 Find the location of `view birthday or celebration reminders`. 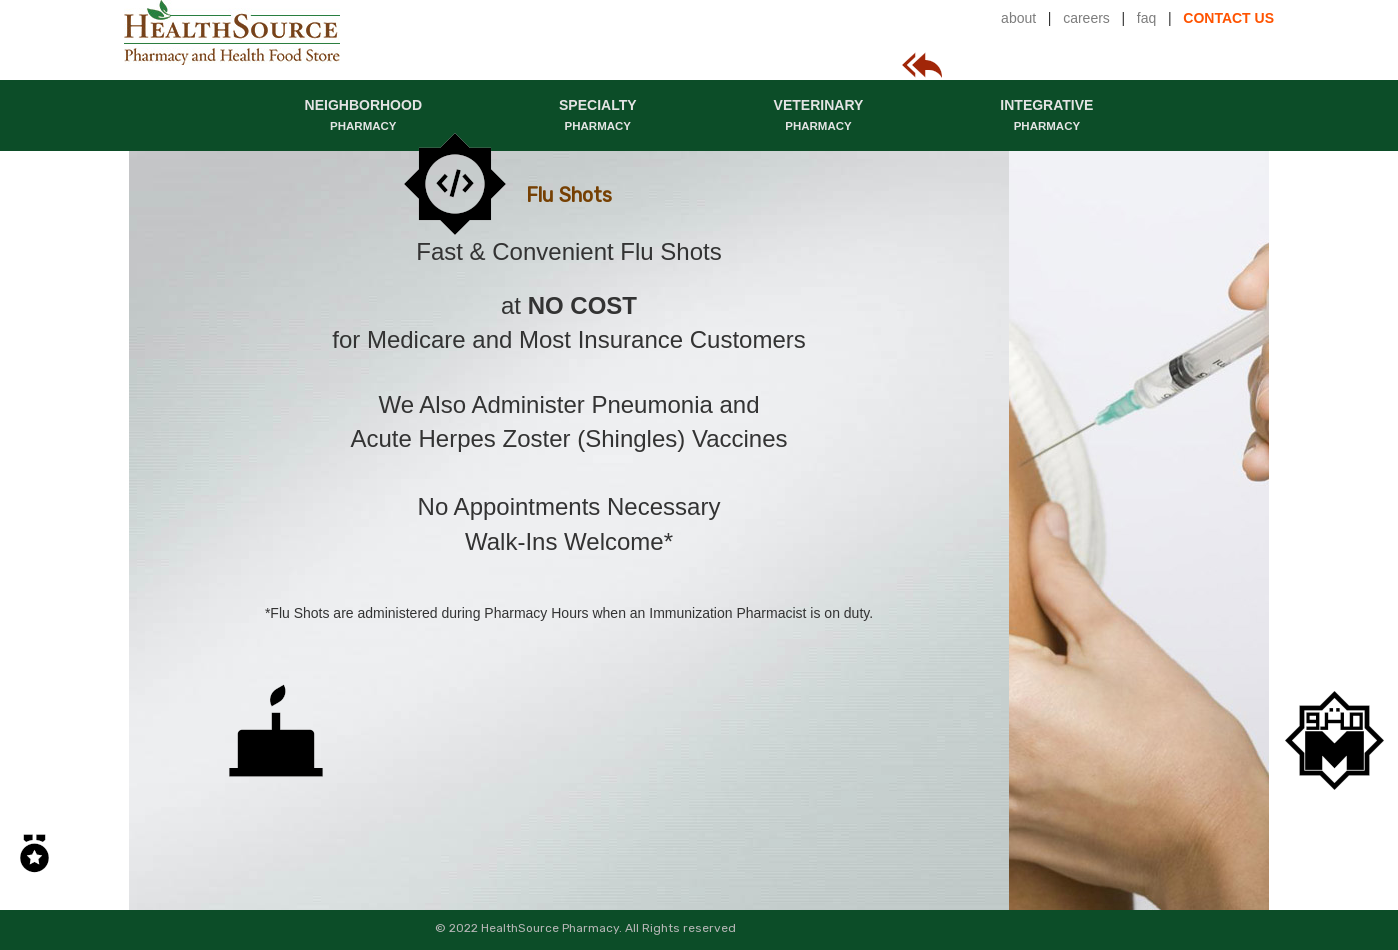

view birthday or celebration reminders is located at coordinates (276, 734).